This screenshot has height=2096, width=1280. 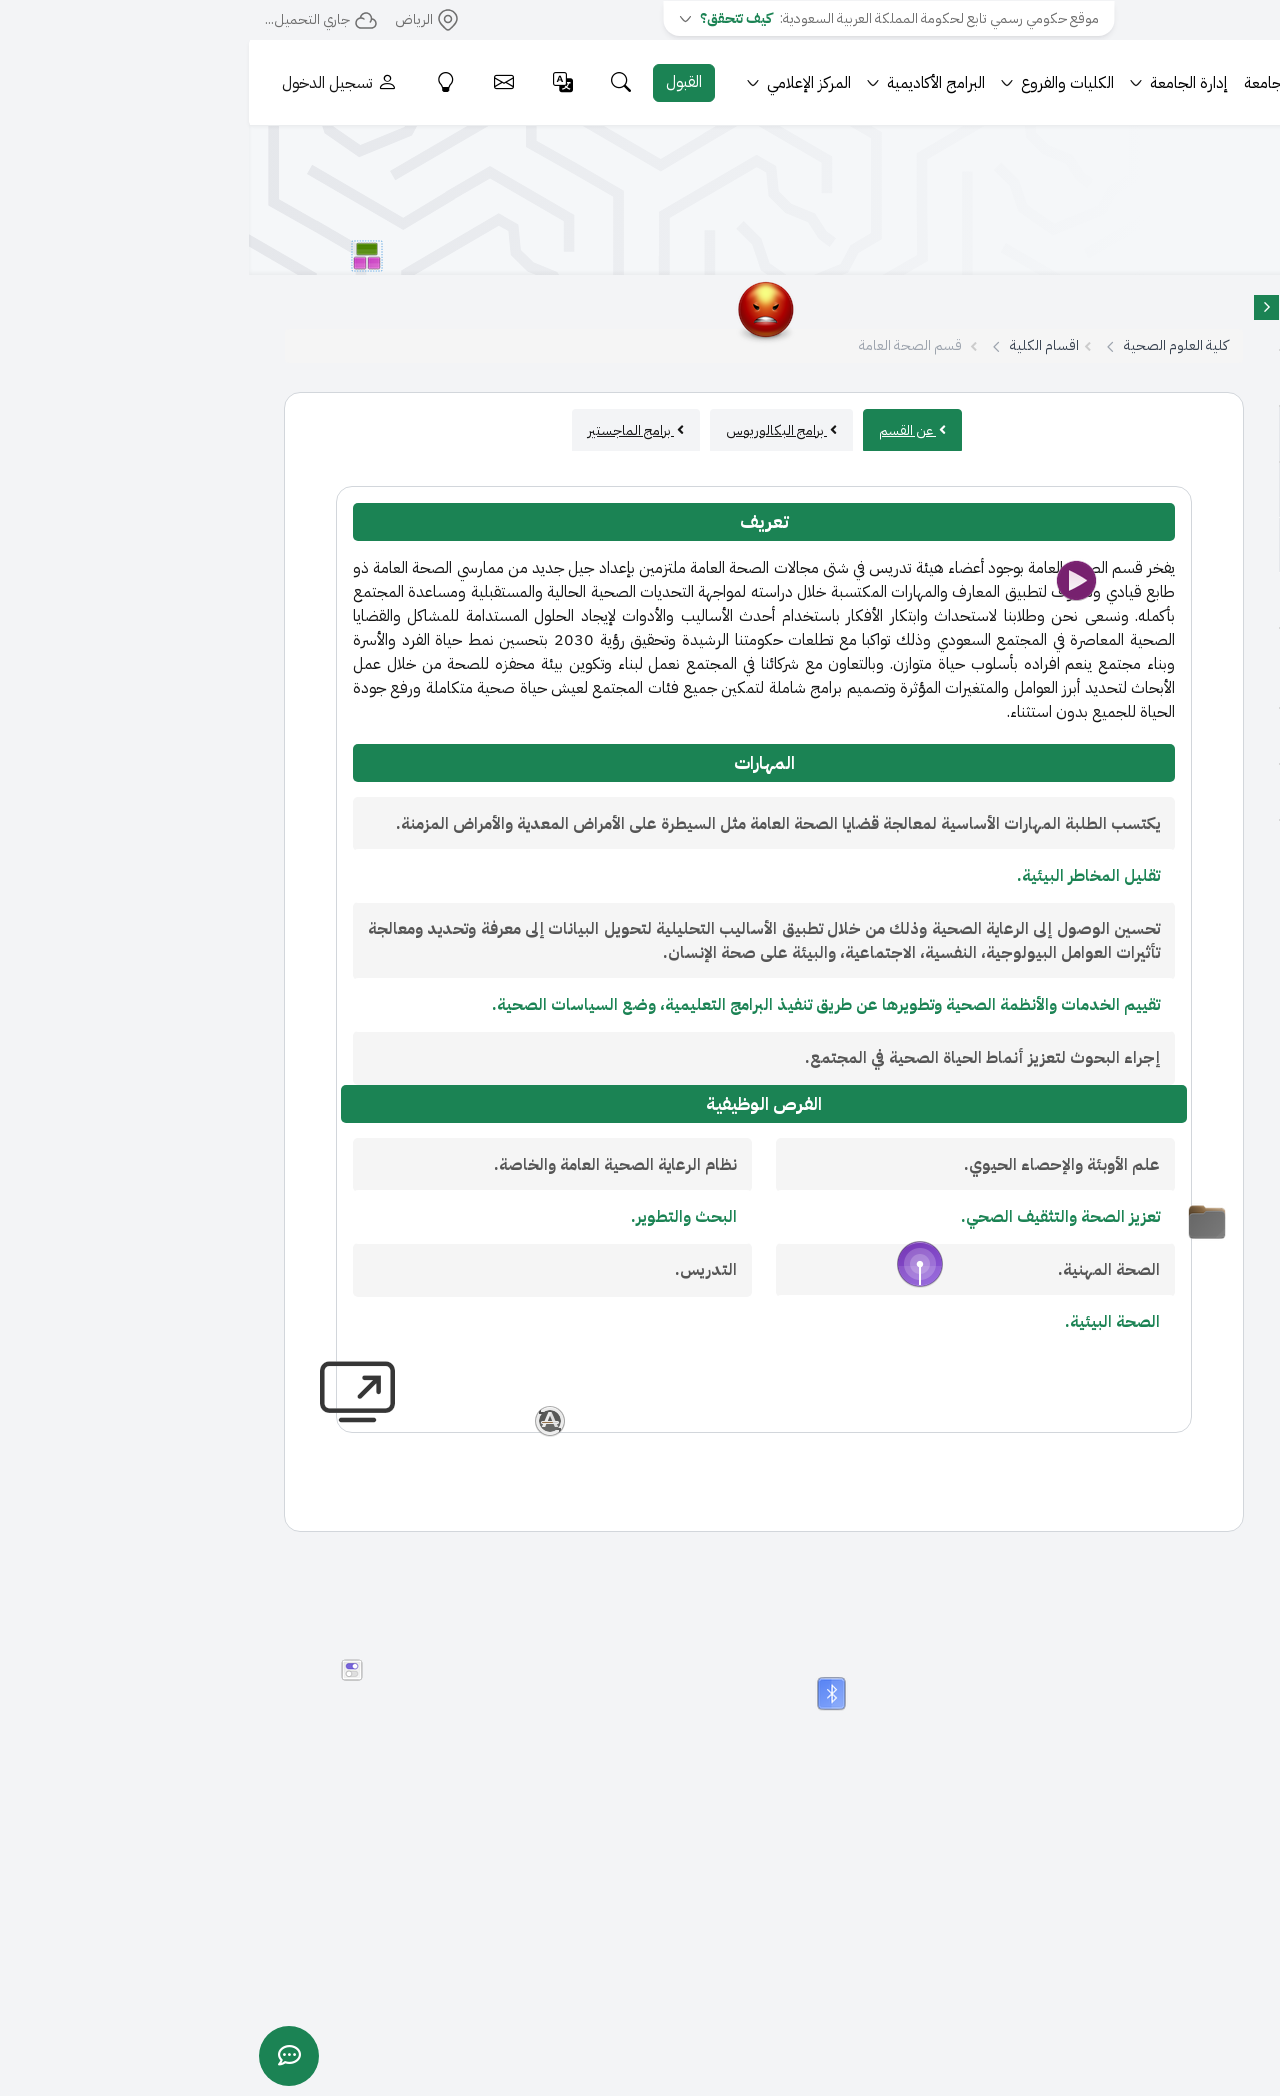 What do you see at coordinates (765, 311) in the screenshot?
I see `indicates angry or frustrated reaction` at bounding box center [765, 311].